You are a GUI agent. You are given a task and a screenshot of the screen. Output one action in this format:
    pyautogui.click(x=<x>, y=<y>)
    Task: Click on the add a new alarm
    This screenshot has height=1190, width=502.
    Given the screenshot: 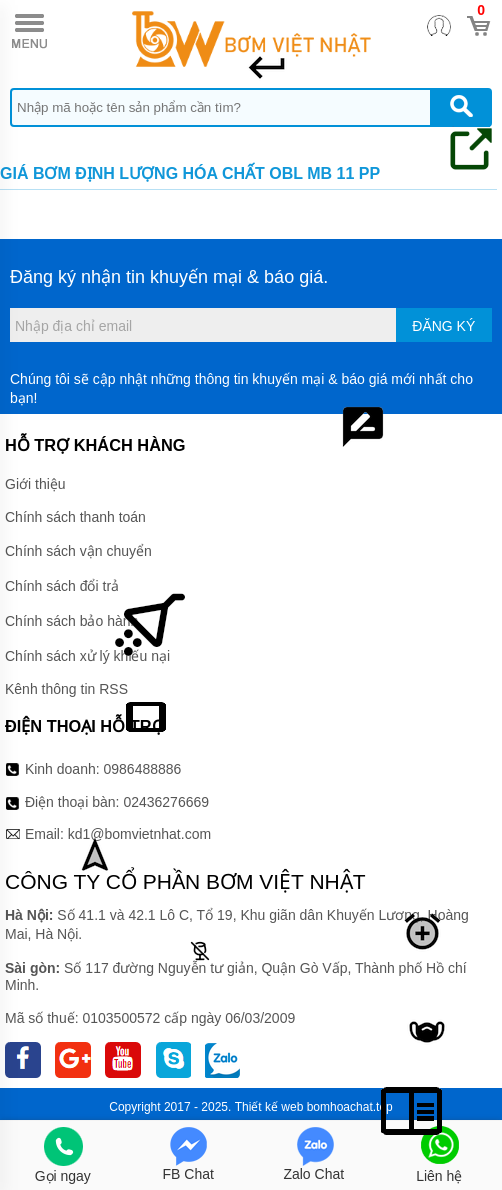 What is the action you would take?
    pyautogui.click(x=422, y=931)
    